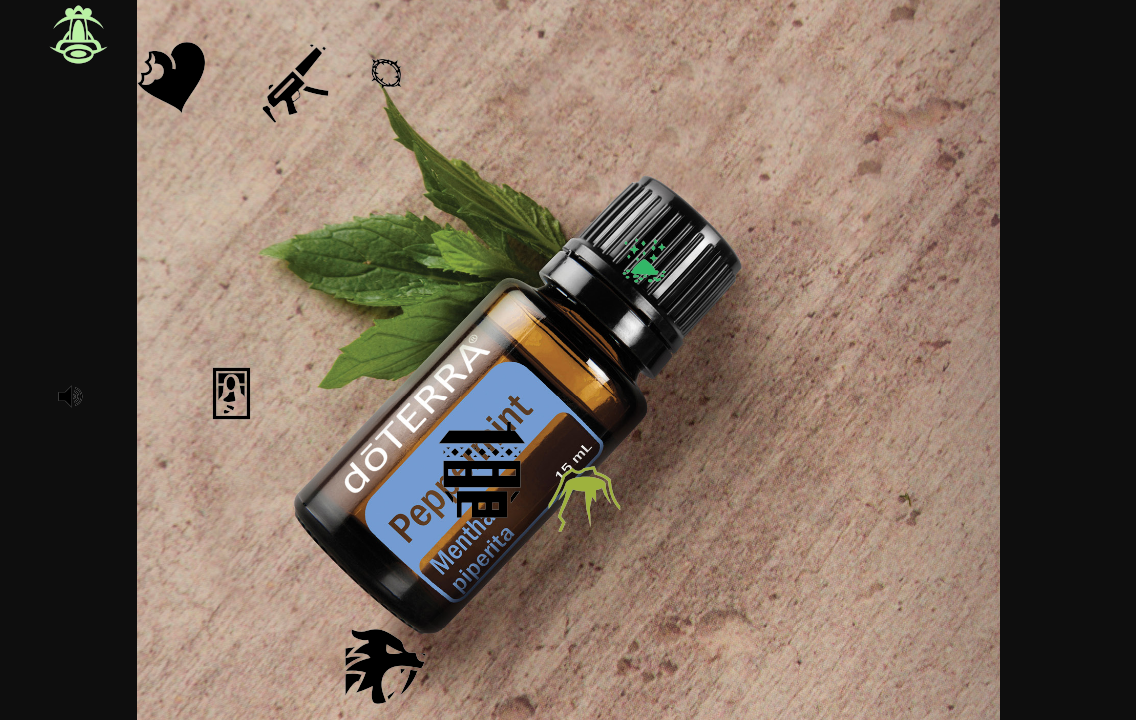 This screenshot has height=720, width=1136. What do you see at coordinates (385, 666) in the screenshot?
I see `select saber-toothed cat character or avatar` at bounding box center [385, 666].